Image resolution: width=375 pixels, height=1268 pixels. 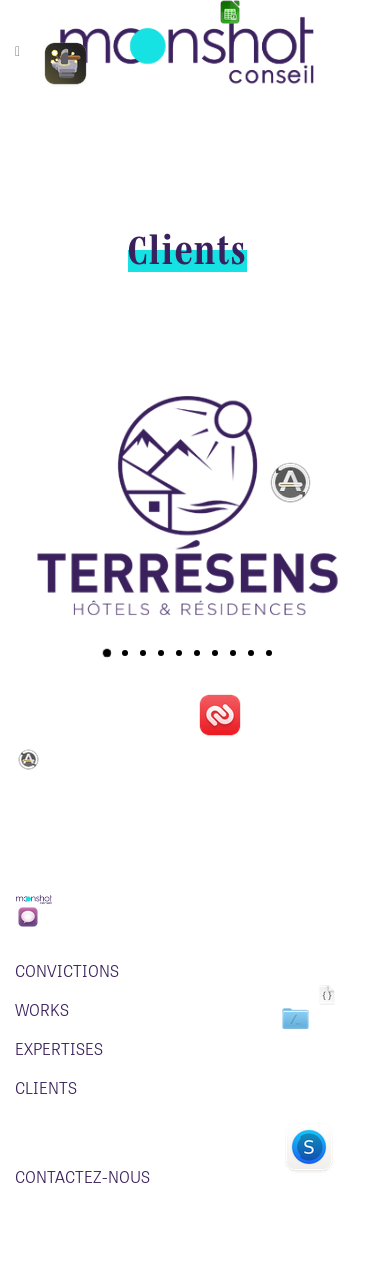 What do you see at coordinates (230, 12) in the screenshot?
I see `open LibreOffice Calc spreadsheet application` at bounding box center [230, 12].